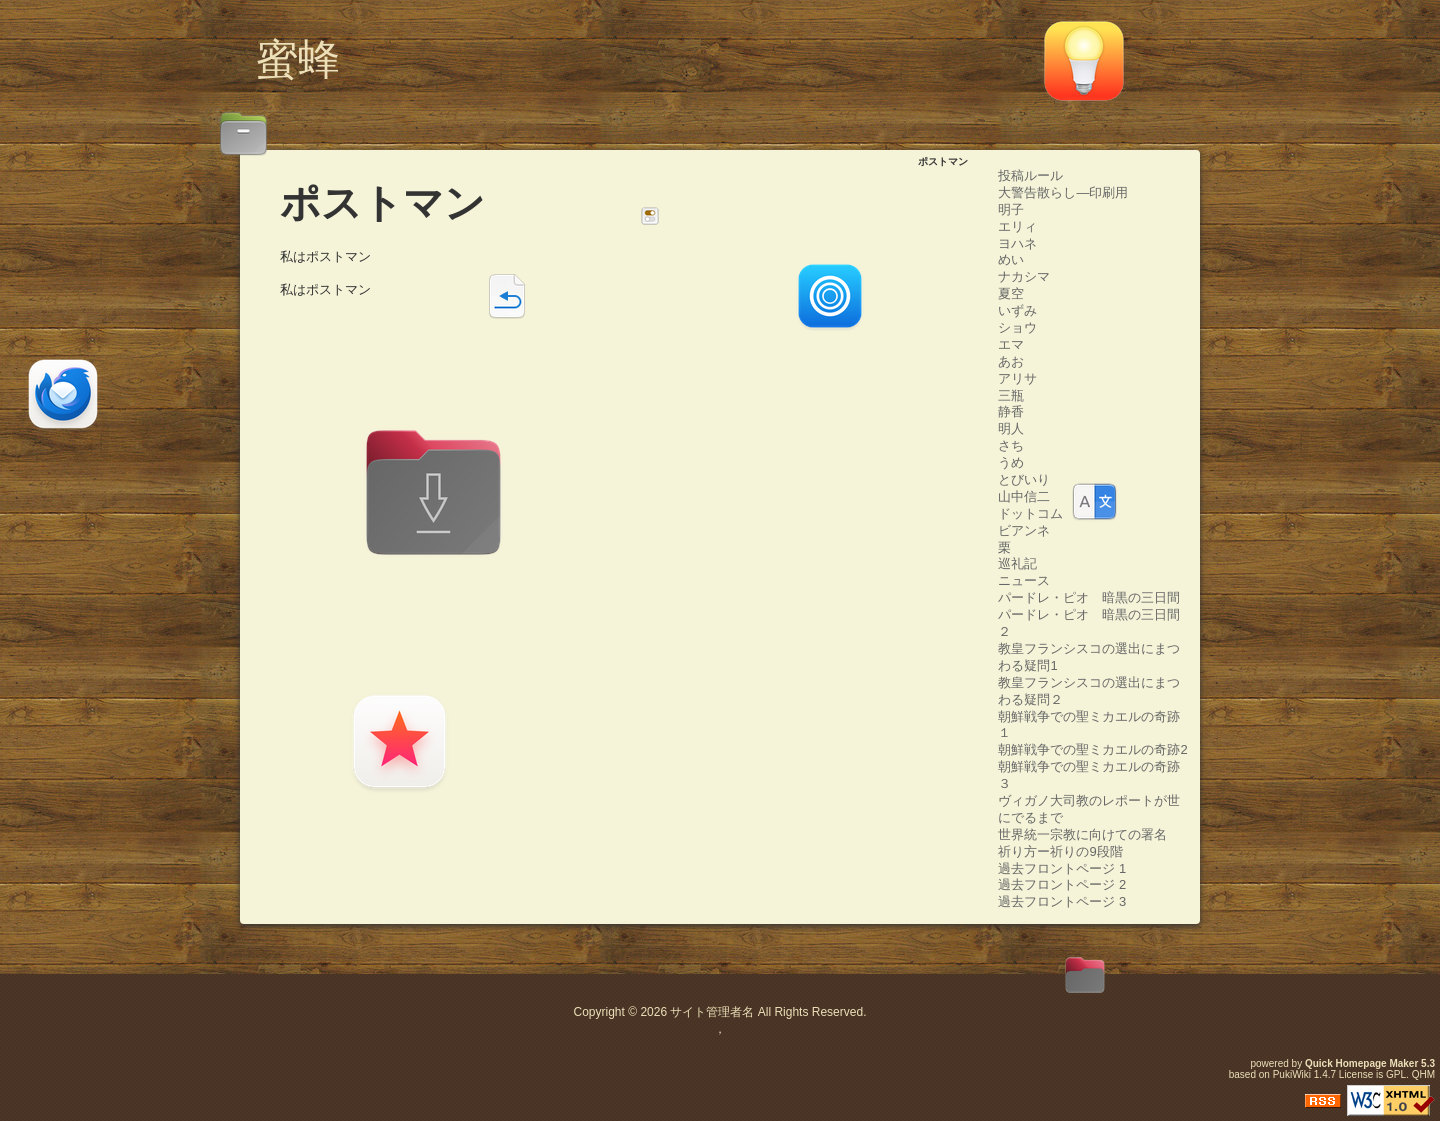  I want to click on open redshift to adjust screen color temperature, so click(1084, 61).